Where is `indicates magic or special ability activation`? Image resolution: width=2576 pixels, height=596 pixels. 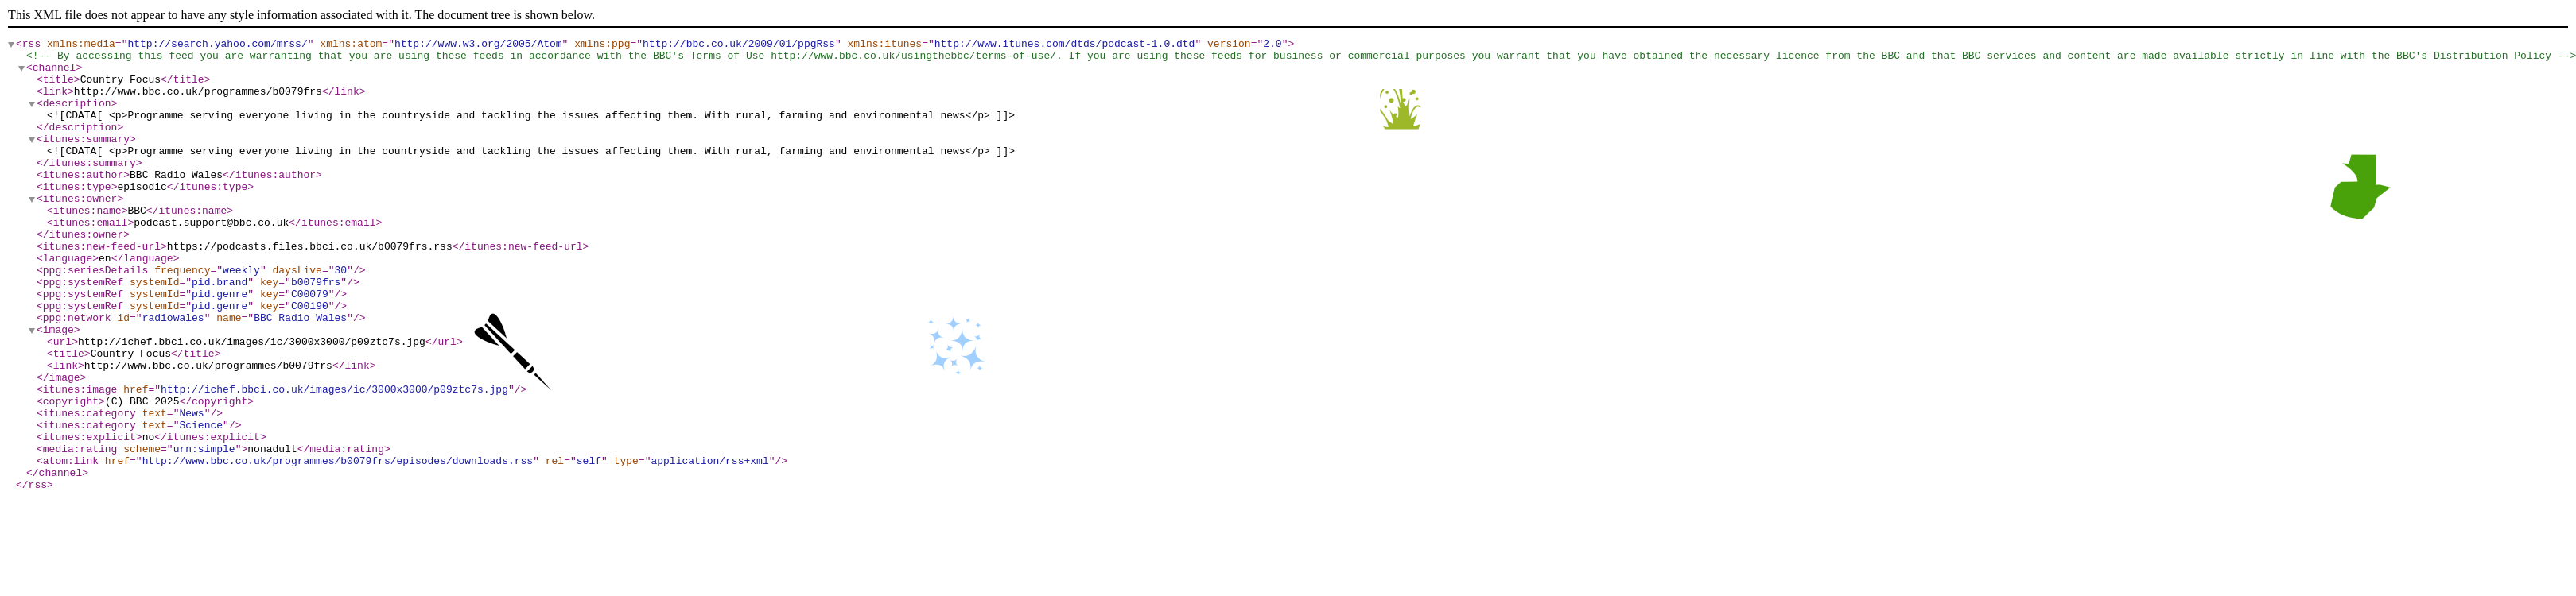
indicates magic or special ability activation is located at coordinates (956, 346).